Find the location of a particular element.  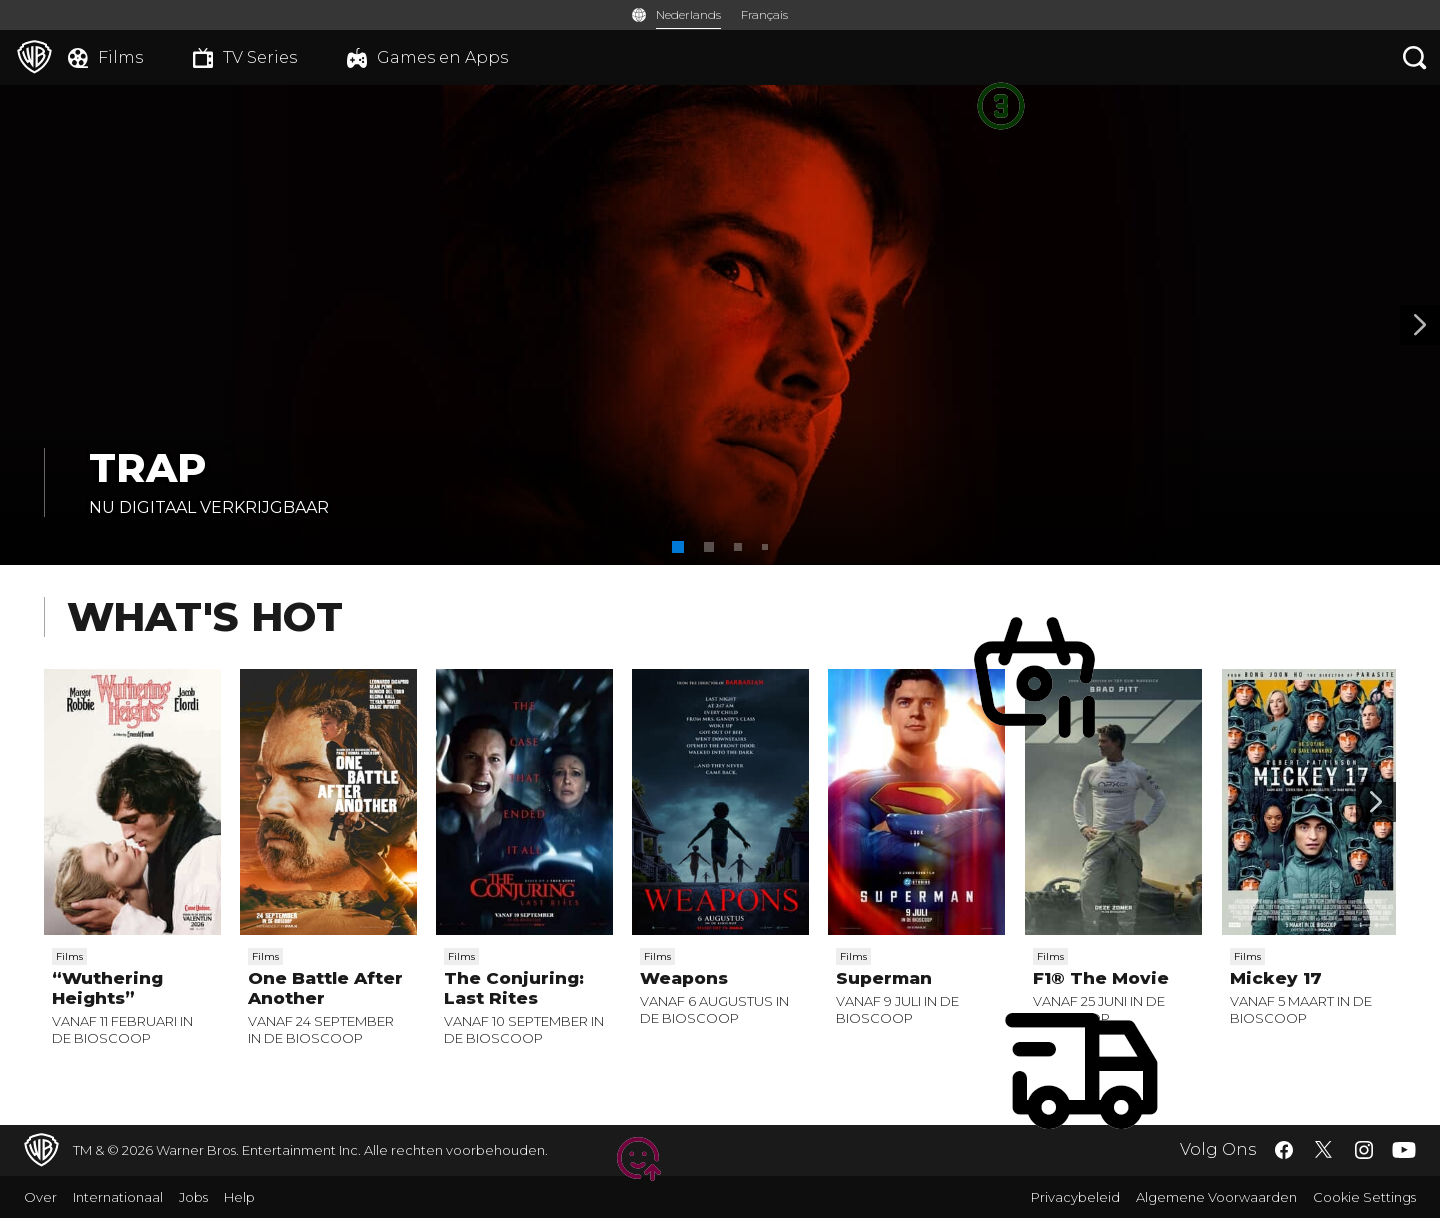

track your delivery status is located at coordinates (1085, 1071).